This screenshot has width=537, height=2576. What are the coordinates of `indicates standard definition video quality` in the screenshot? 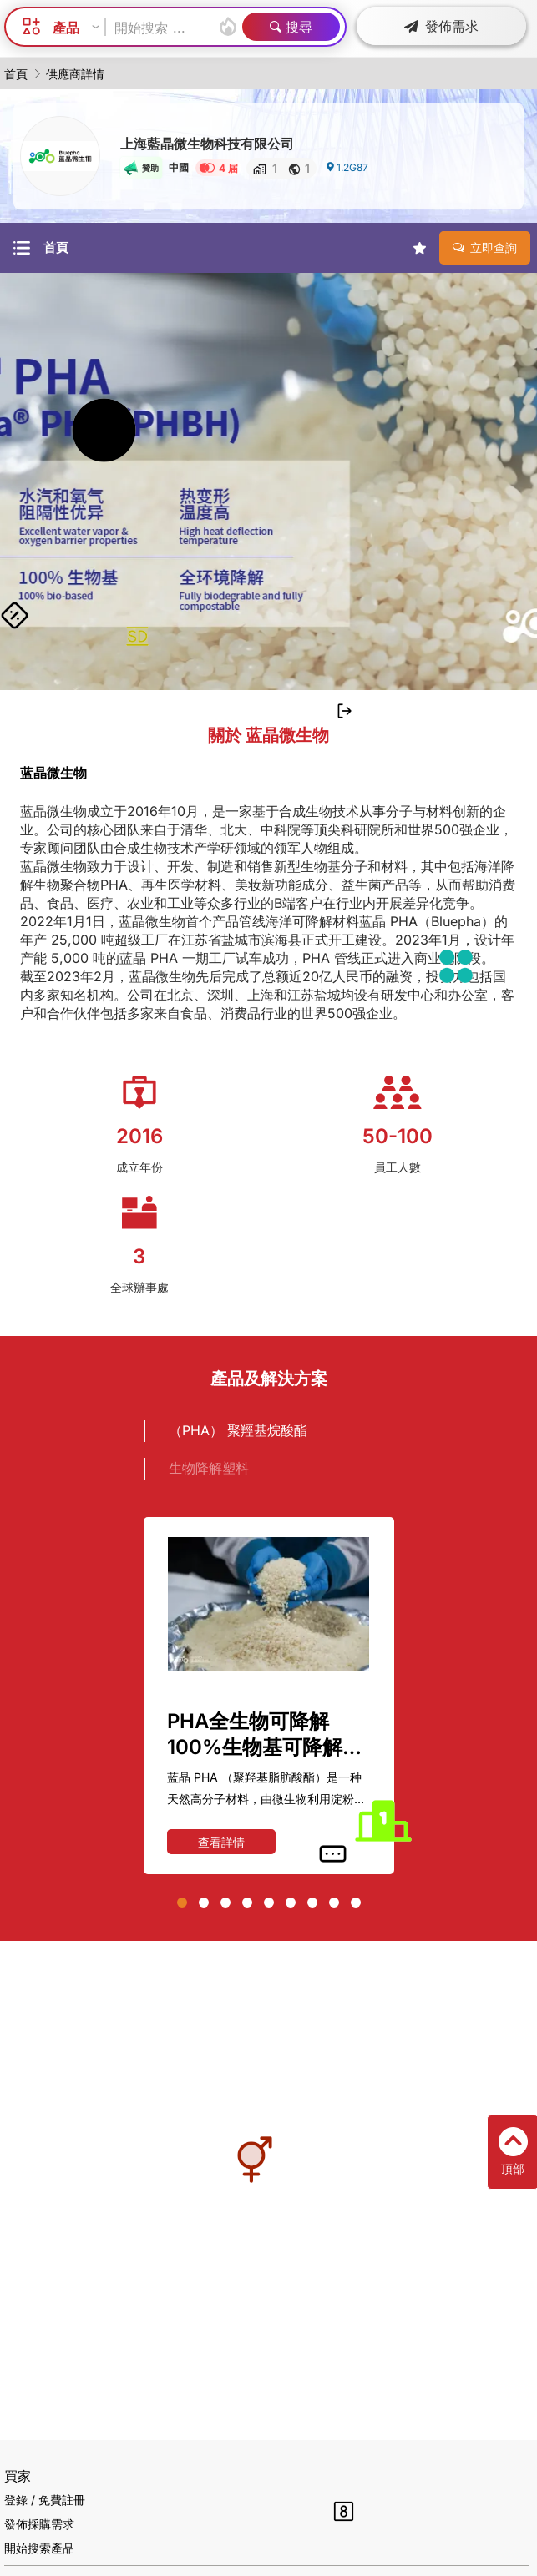 It's located at (137, 636).